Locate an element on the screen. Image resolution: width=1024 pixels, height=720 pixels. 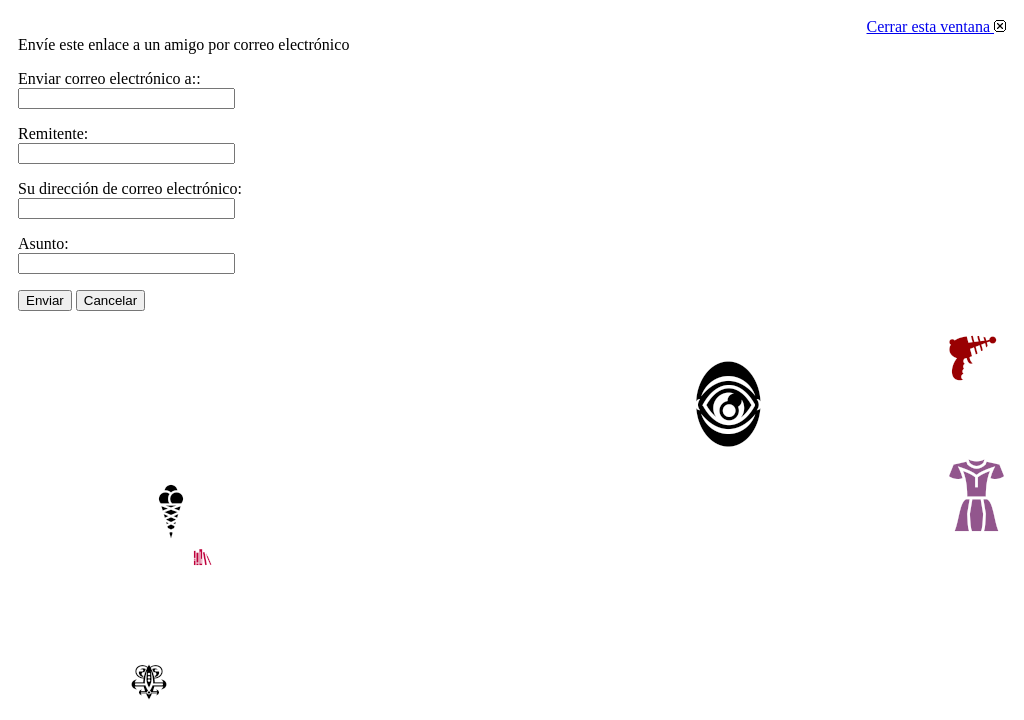
view travel outfit options is located at coordinates (976, 494).